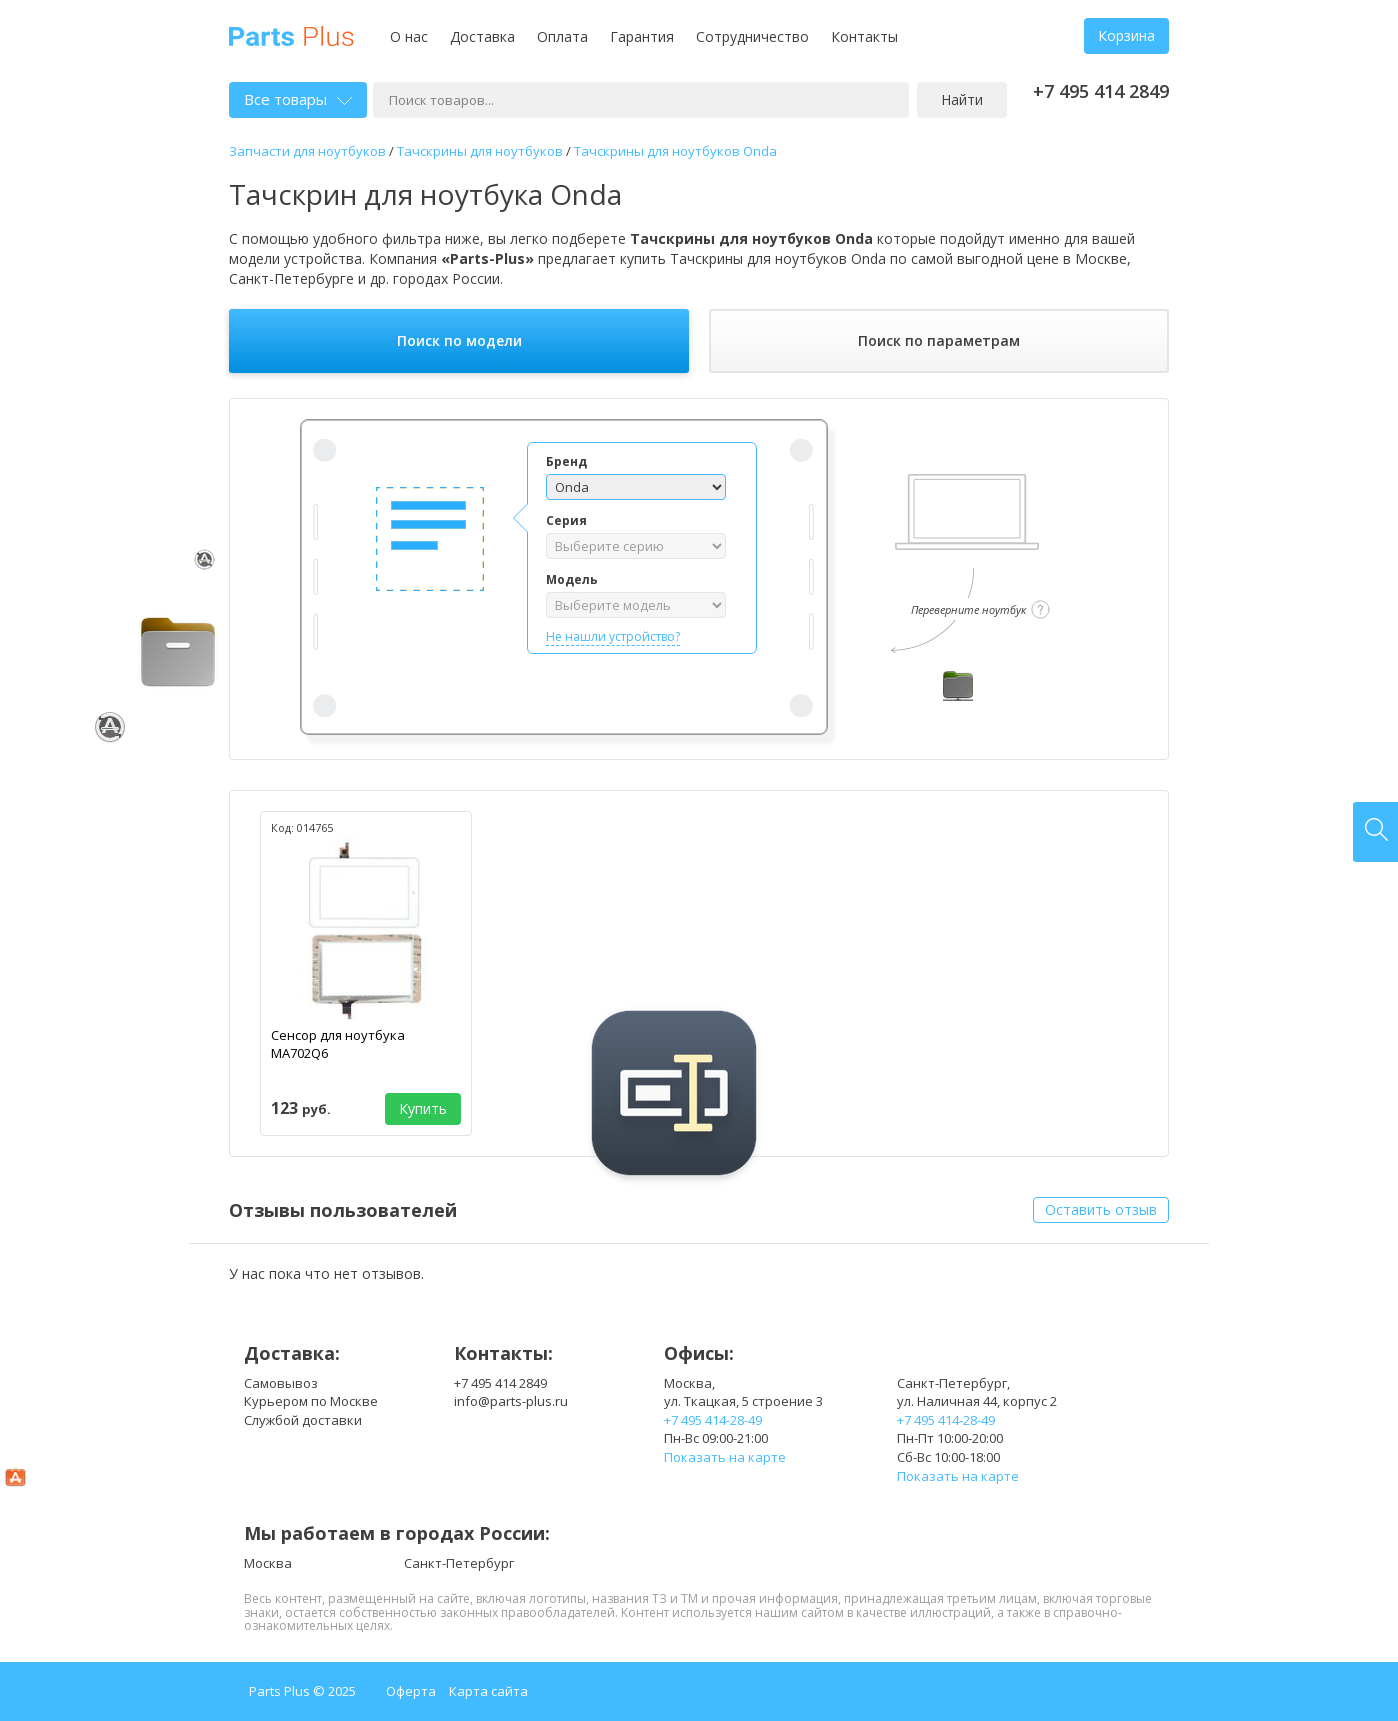  What do you see at coordinates (110, 727) in the screenshot?
I see `open the software update manager` at bounding box center [110, 727].